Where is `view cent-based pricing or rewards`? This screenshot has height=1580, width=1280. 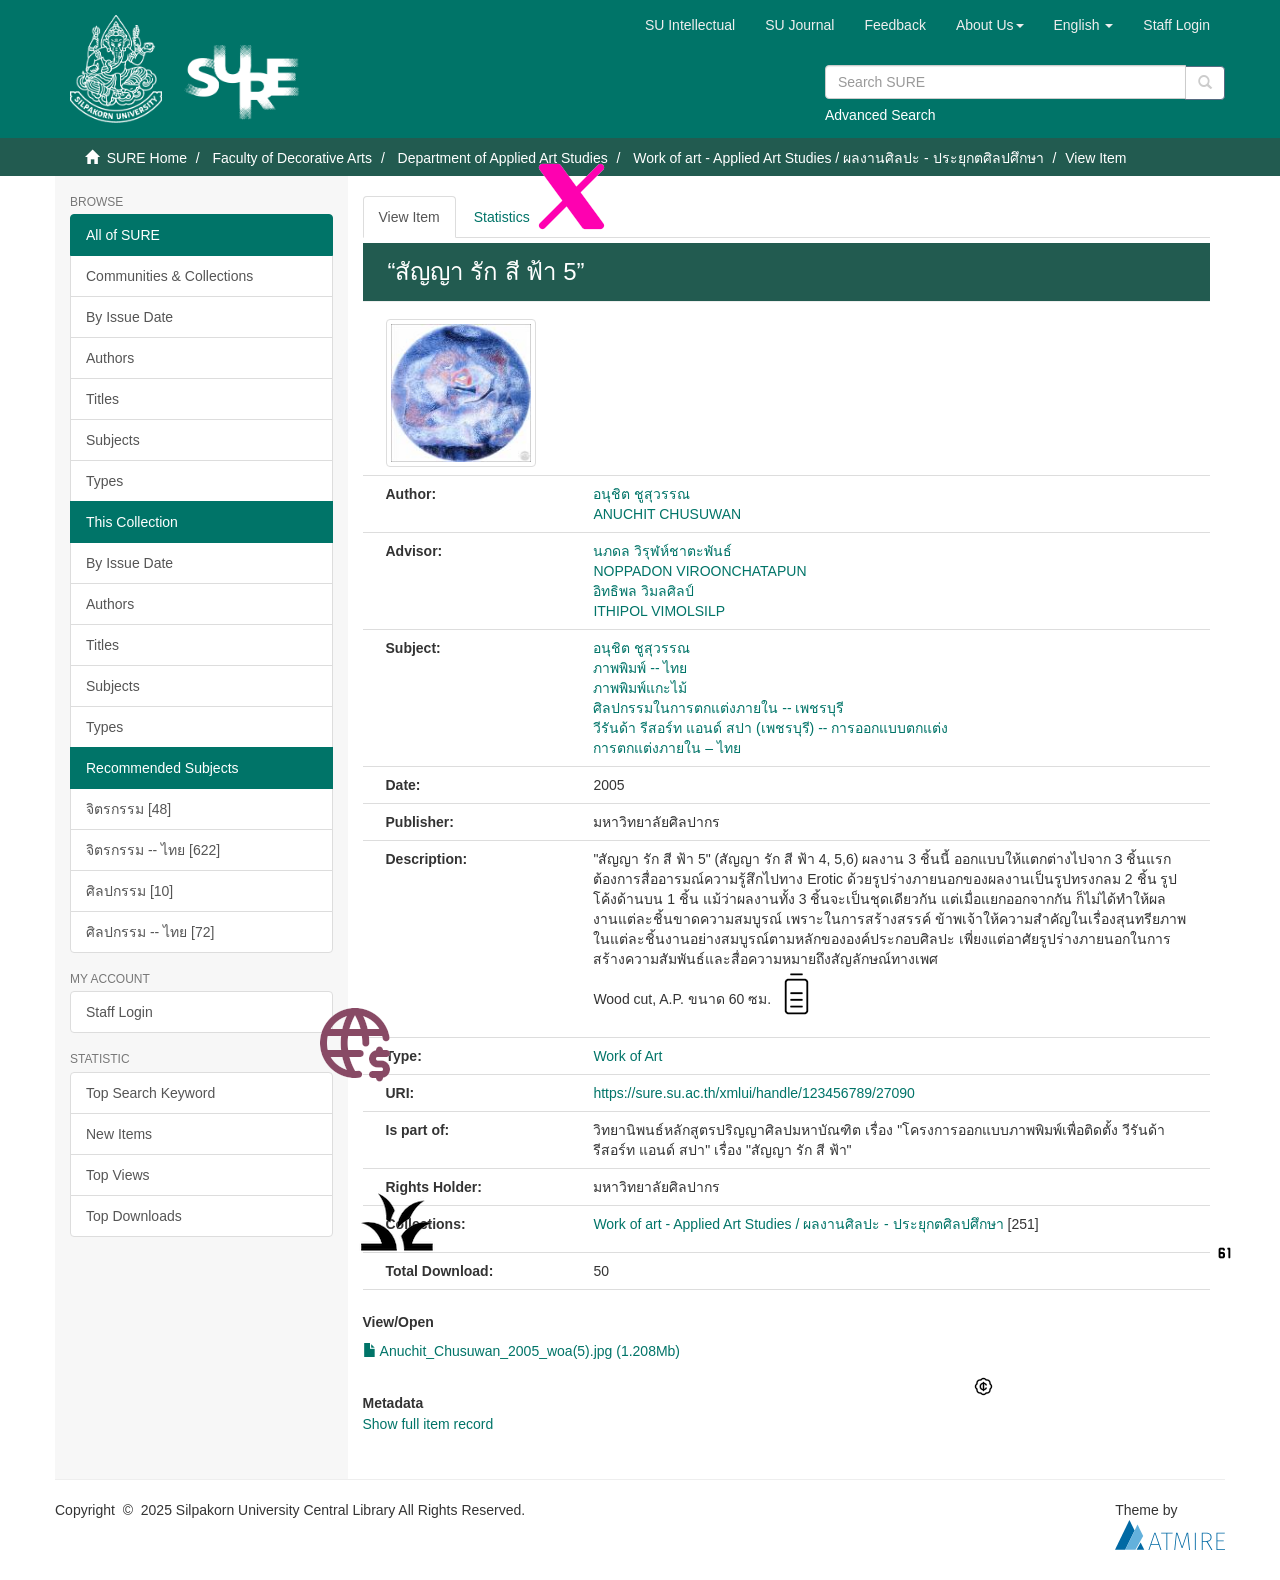 view cent-based pricing or rewards is located at coordinates (983, 1386).